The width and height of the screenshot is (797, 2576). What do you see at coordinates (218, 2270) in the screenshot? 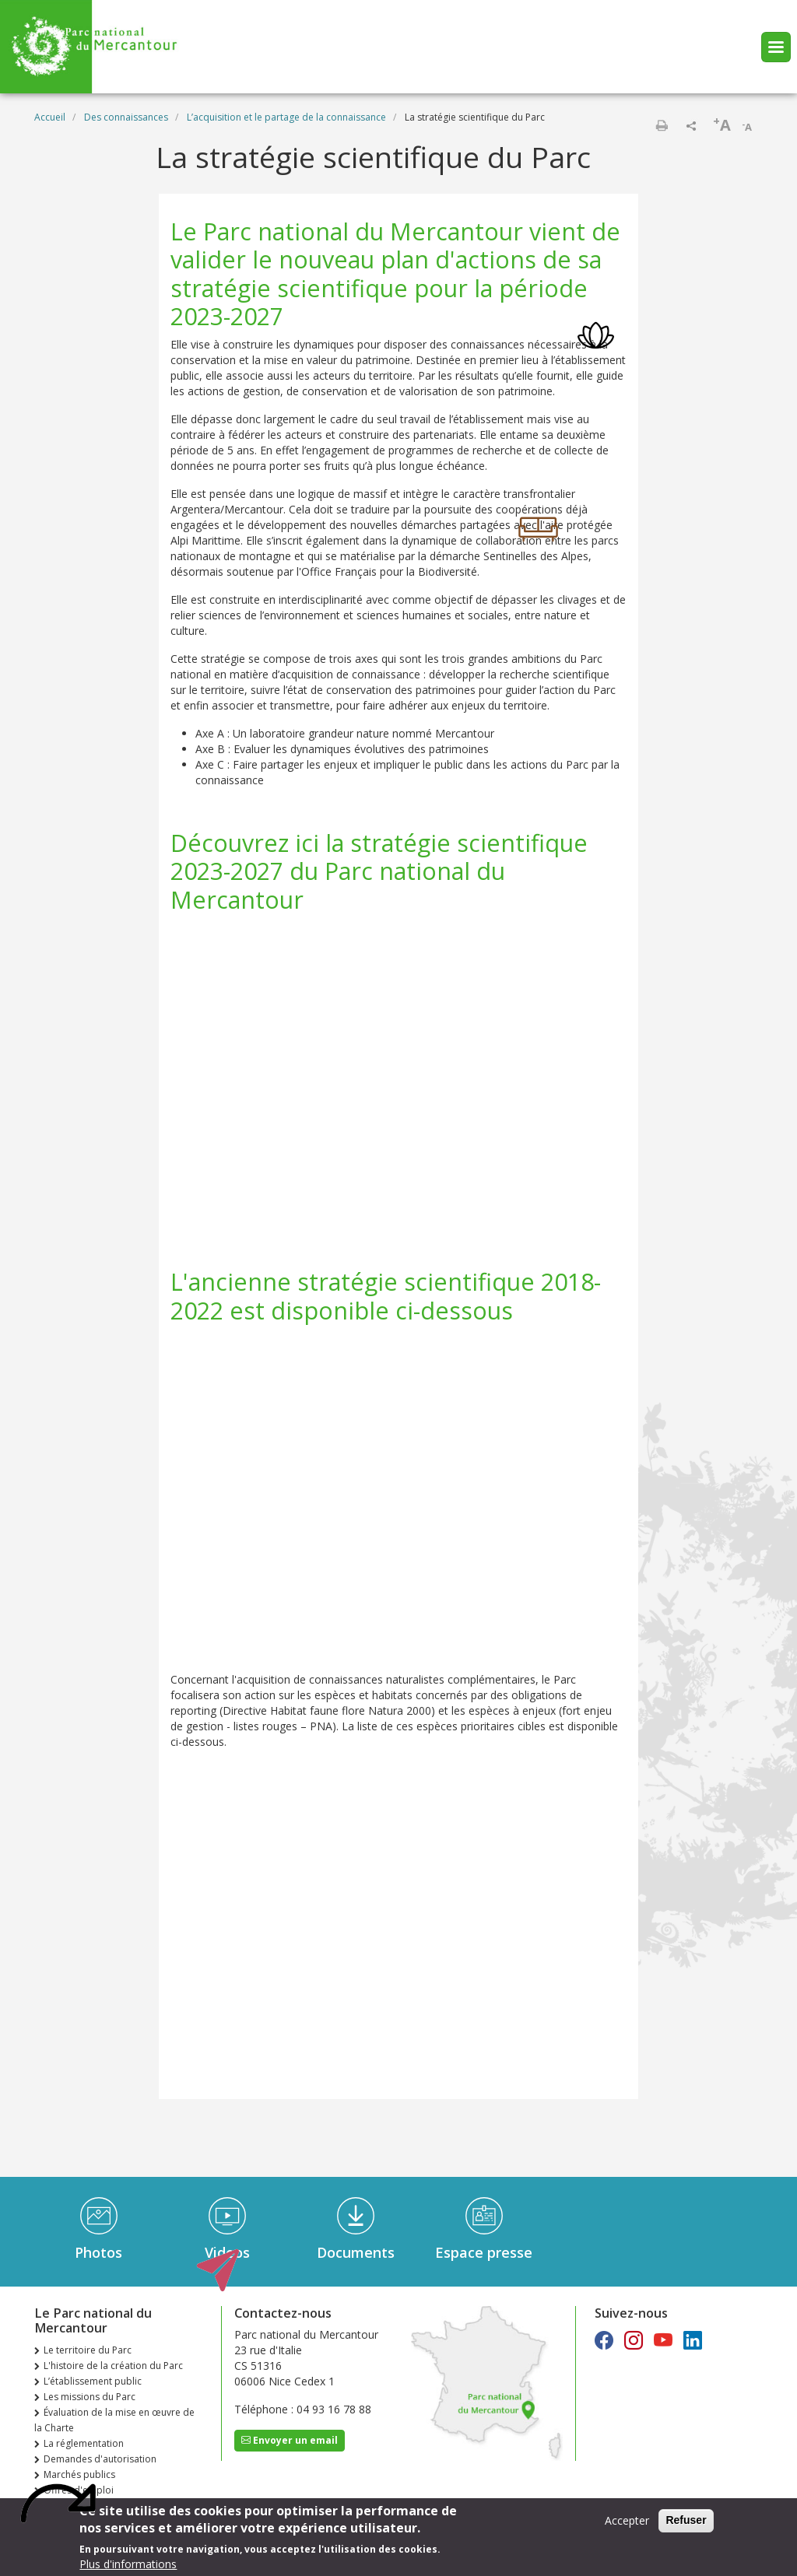
I see `send a message` at bounding box center [218, 2270].